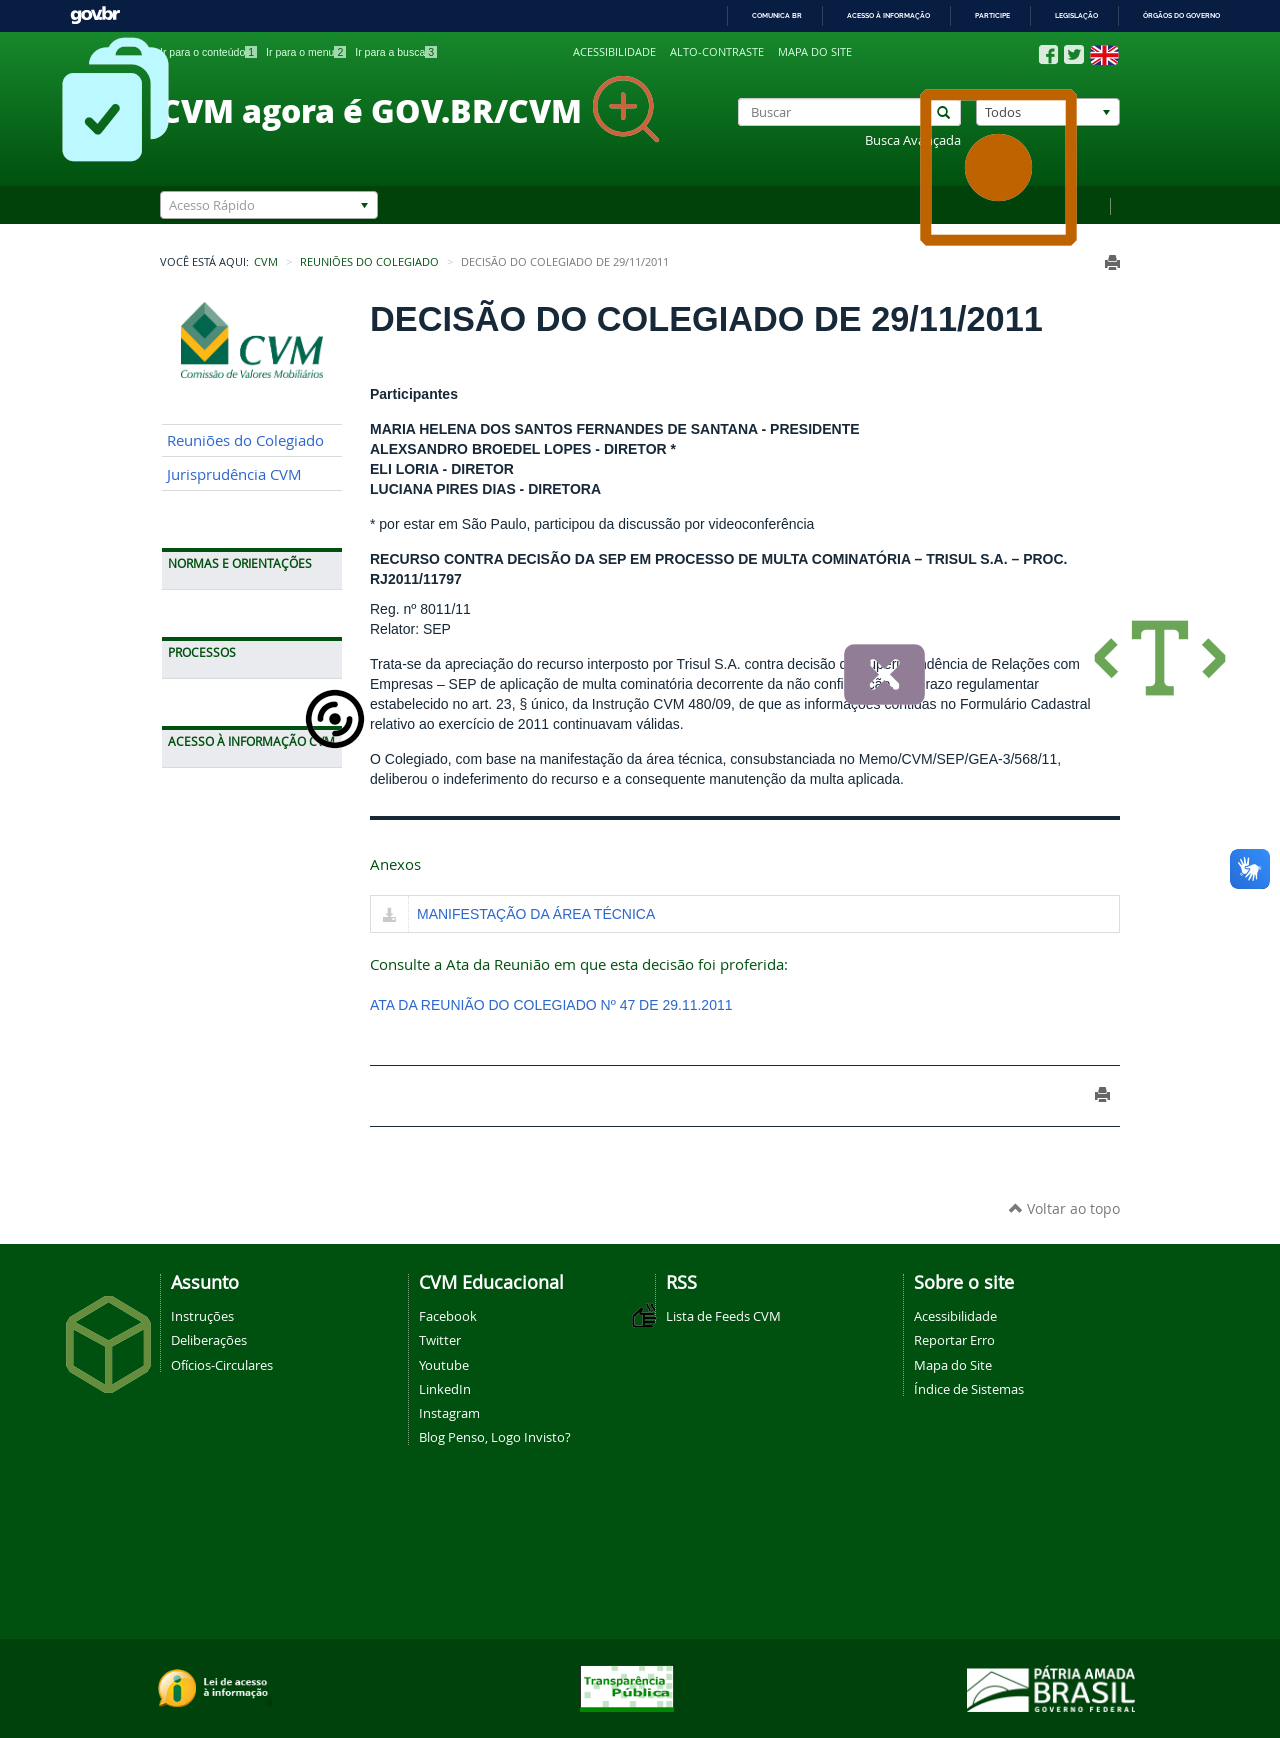 The width and height of the screenshot is (1280, 1738). Describe the element at coordinates (115, 99) in the screenshot. I see `mark task or document as complete` at that location.